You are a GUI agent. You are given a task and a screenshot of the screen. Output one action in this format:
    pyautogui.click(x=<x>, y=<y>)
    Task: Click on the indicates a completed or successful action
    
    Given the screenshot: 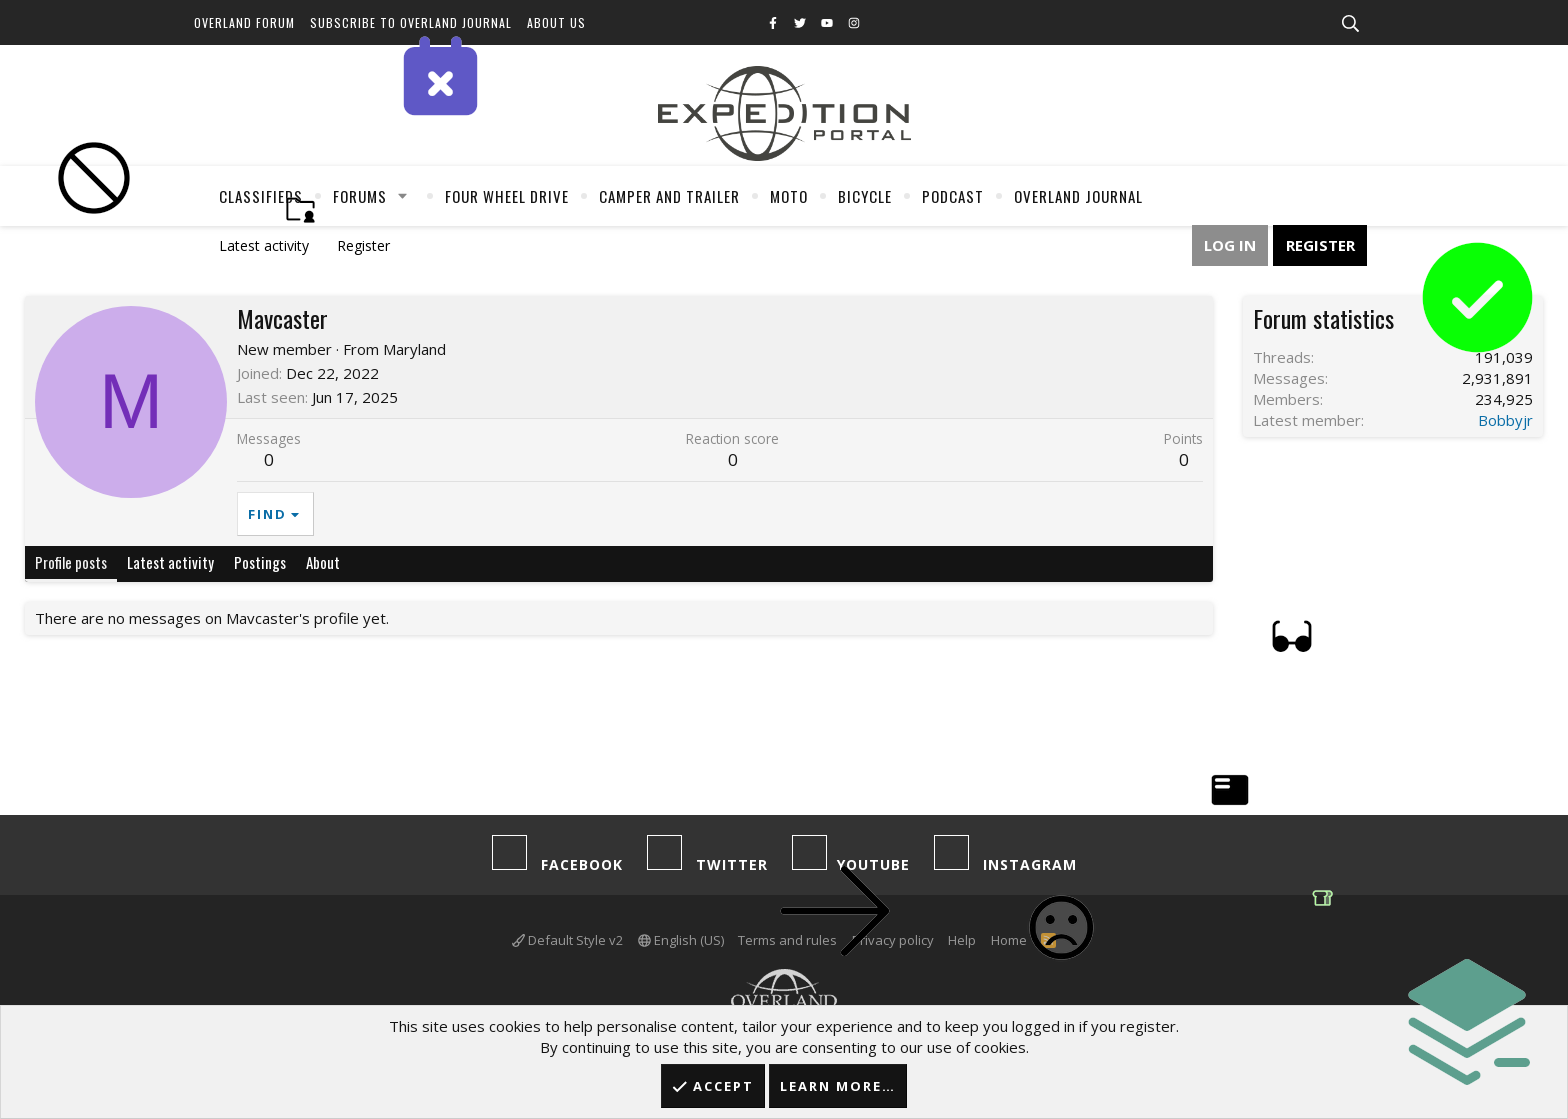 What is the action you would take?
    pyautogui.click(x=1477, y=297)
    